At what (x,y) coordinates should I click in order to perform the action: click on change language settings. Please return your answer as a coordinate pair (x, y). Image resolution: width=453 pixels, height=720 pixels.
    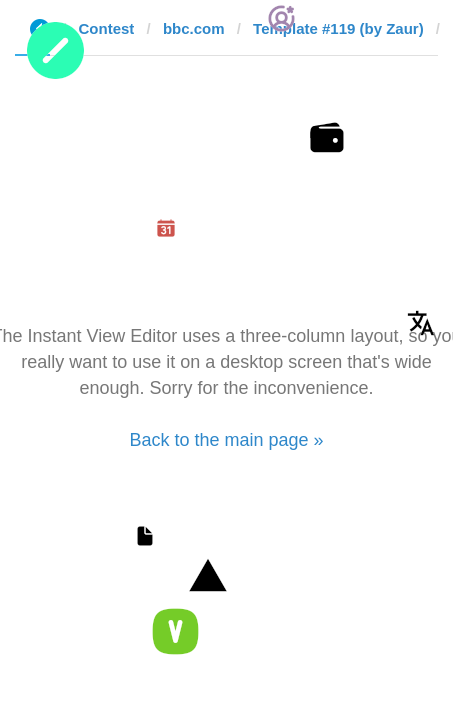
    Looking at the image, I should click on (421, 323).